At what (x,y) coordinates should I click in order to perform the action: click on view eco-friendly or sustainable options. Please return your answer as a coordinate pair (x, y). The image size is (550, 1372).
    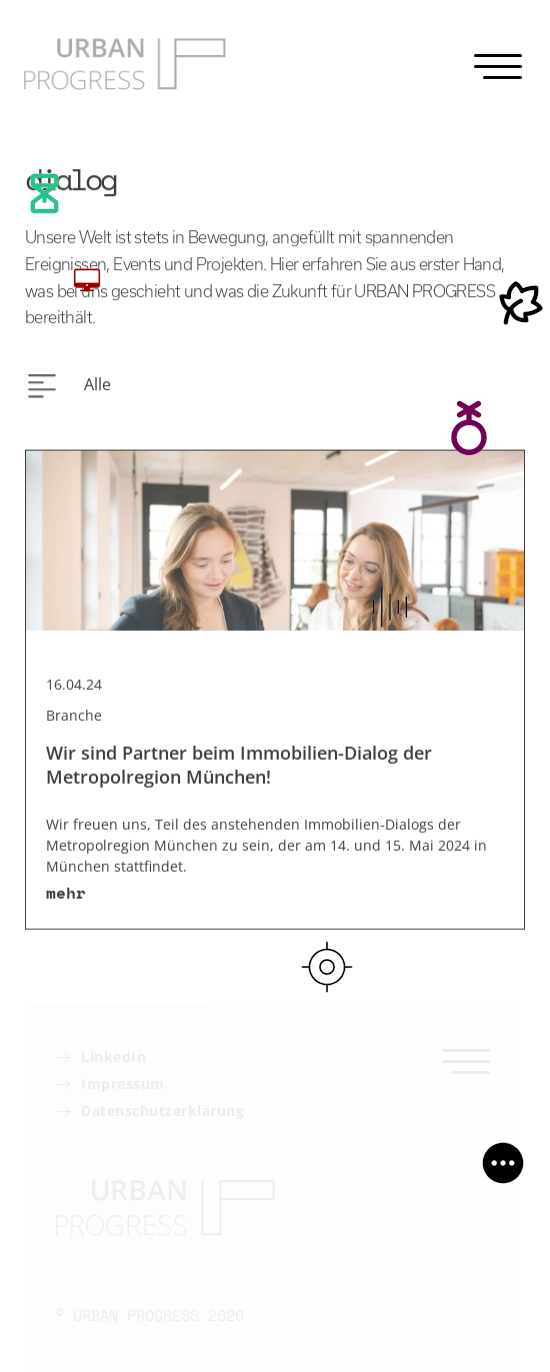
    Looking at the image, I should click on (521, 303).